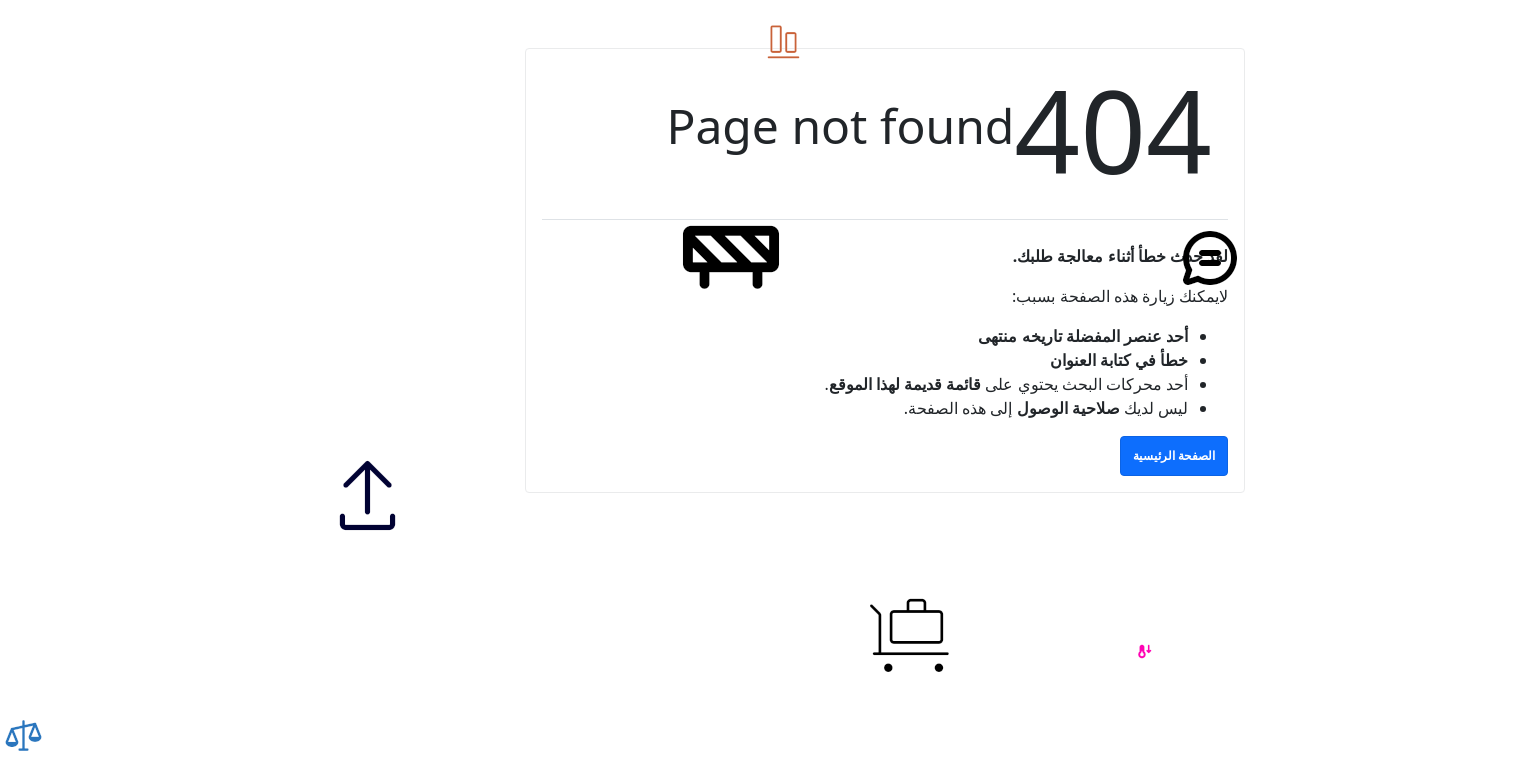 The height and width of the screenshot is (768, 1528). I want to click on upload a file or document, so click(367, 495).